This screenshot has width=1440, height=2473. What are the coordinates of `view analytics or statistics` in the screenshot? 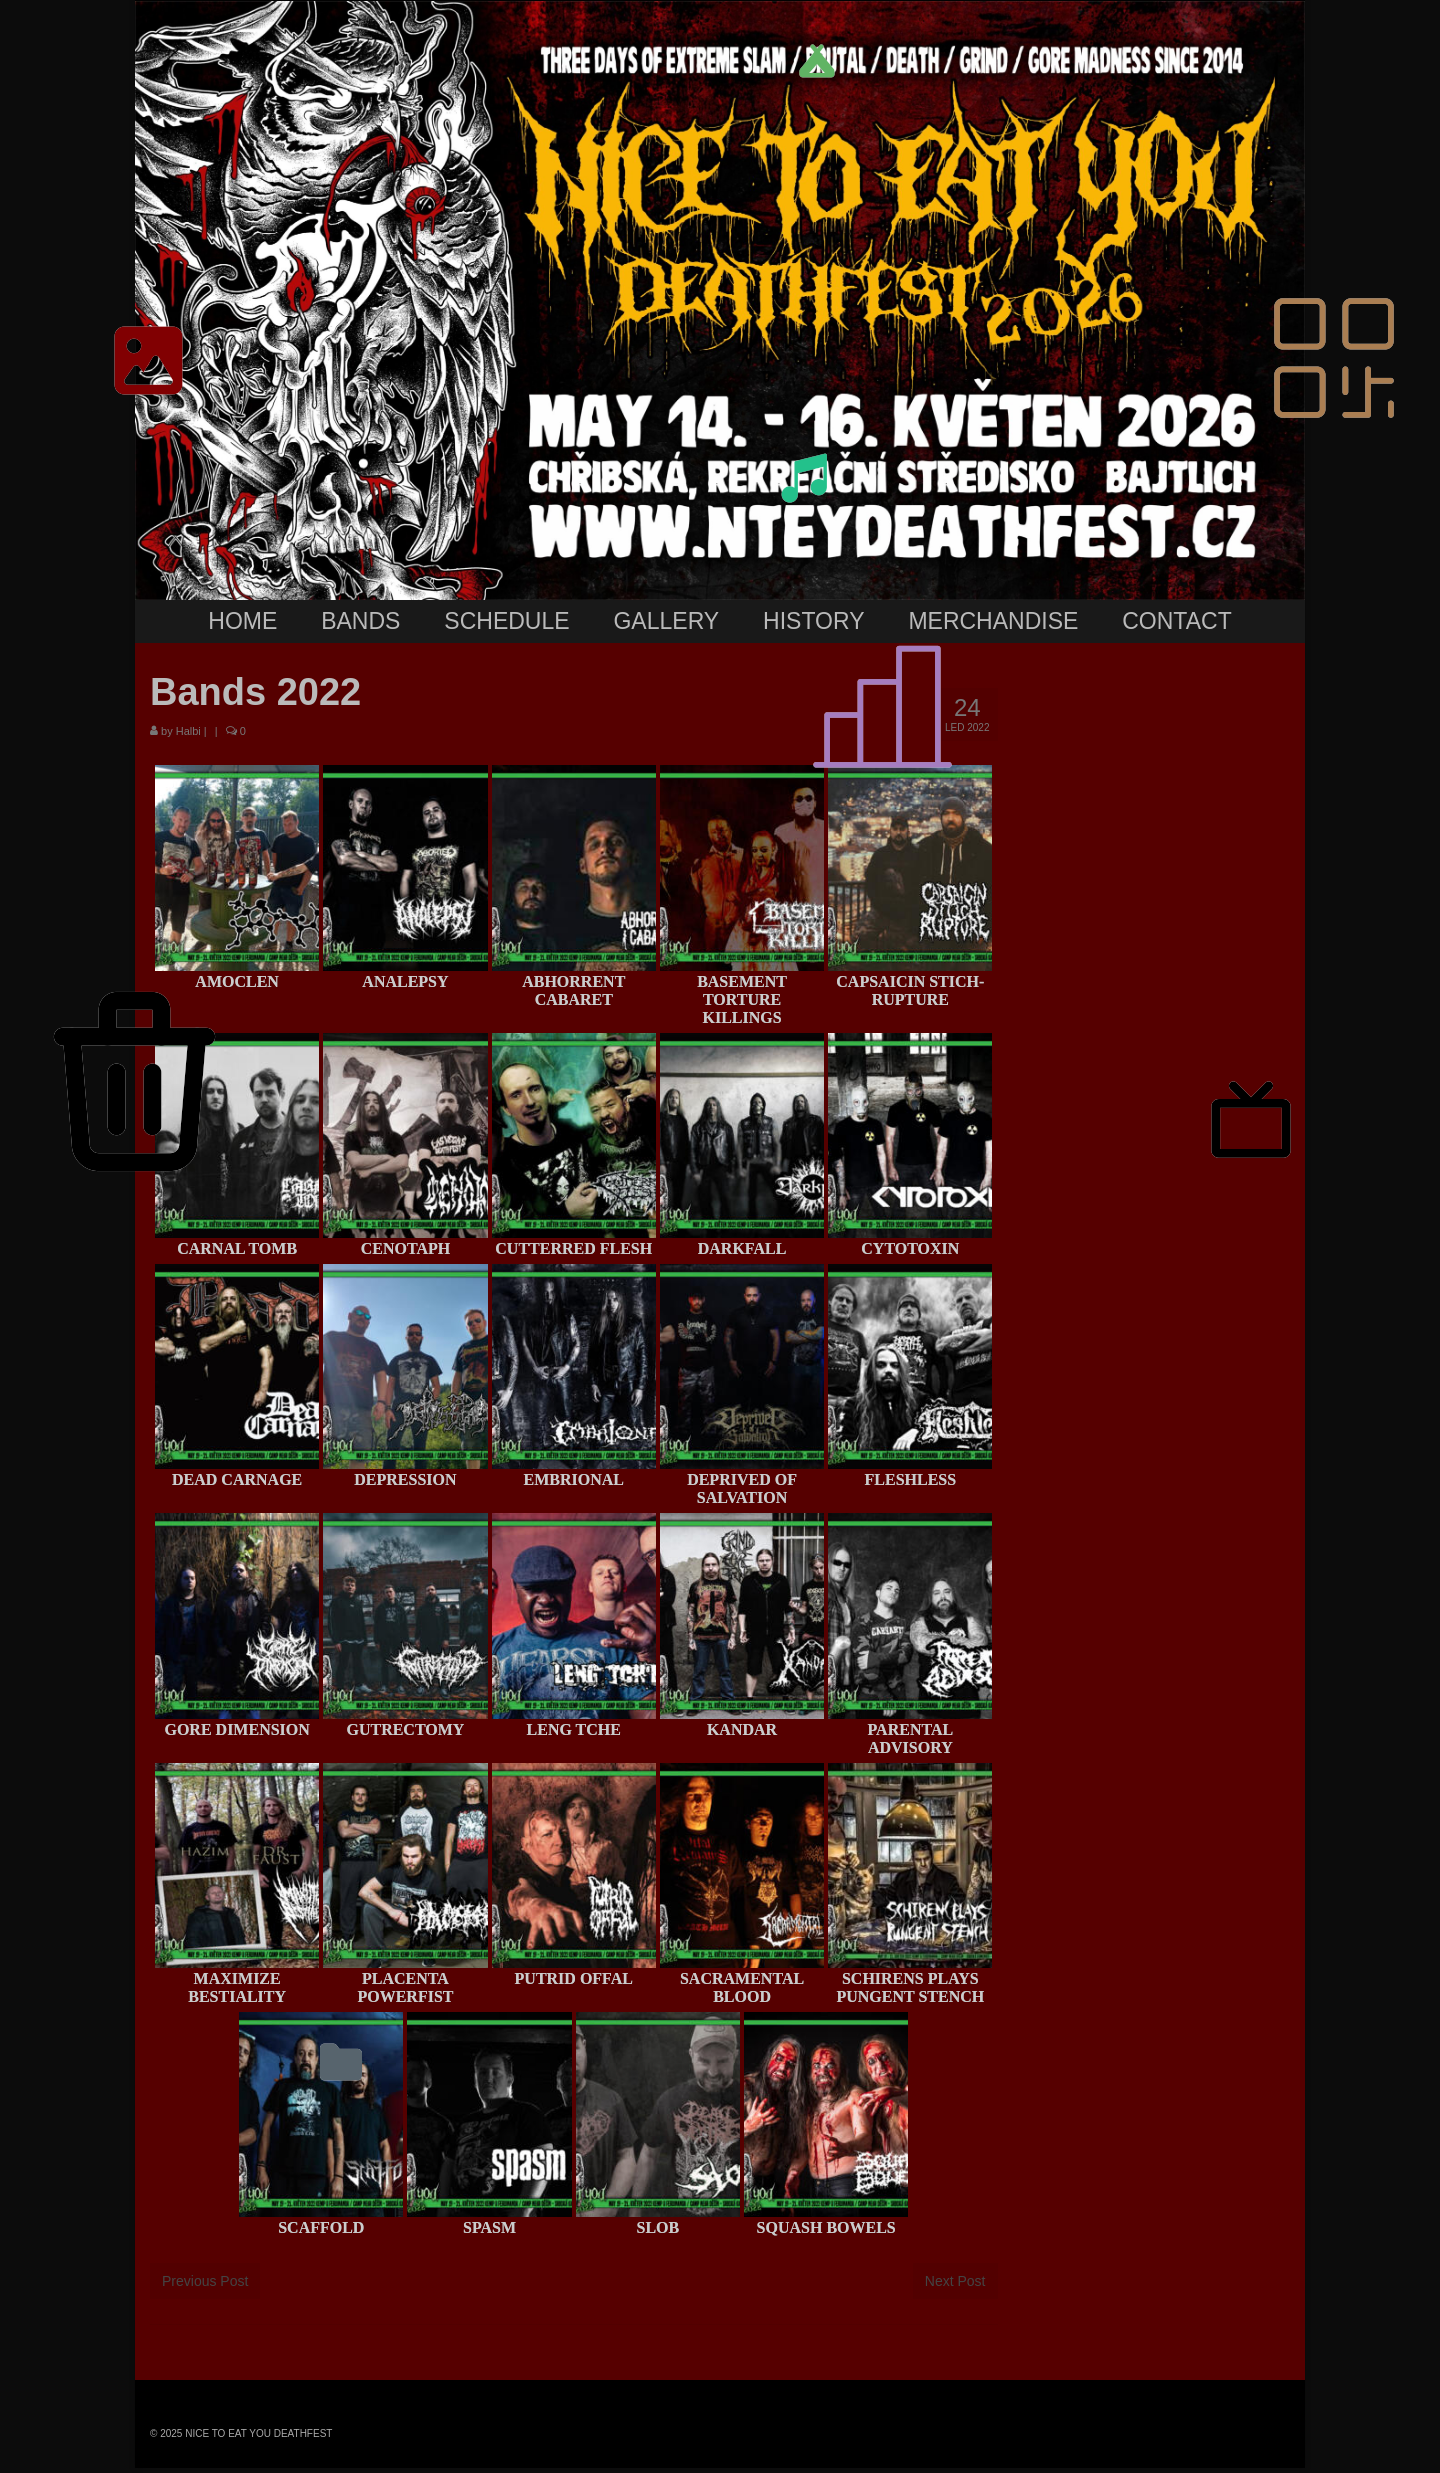 It's located at (882, 709).